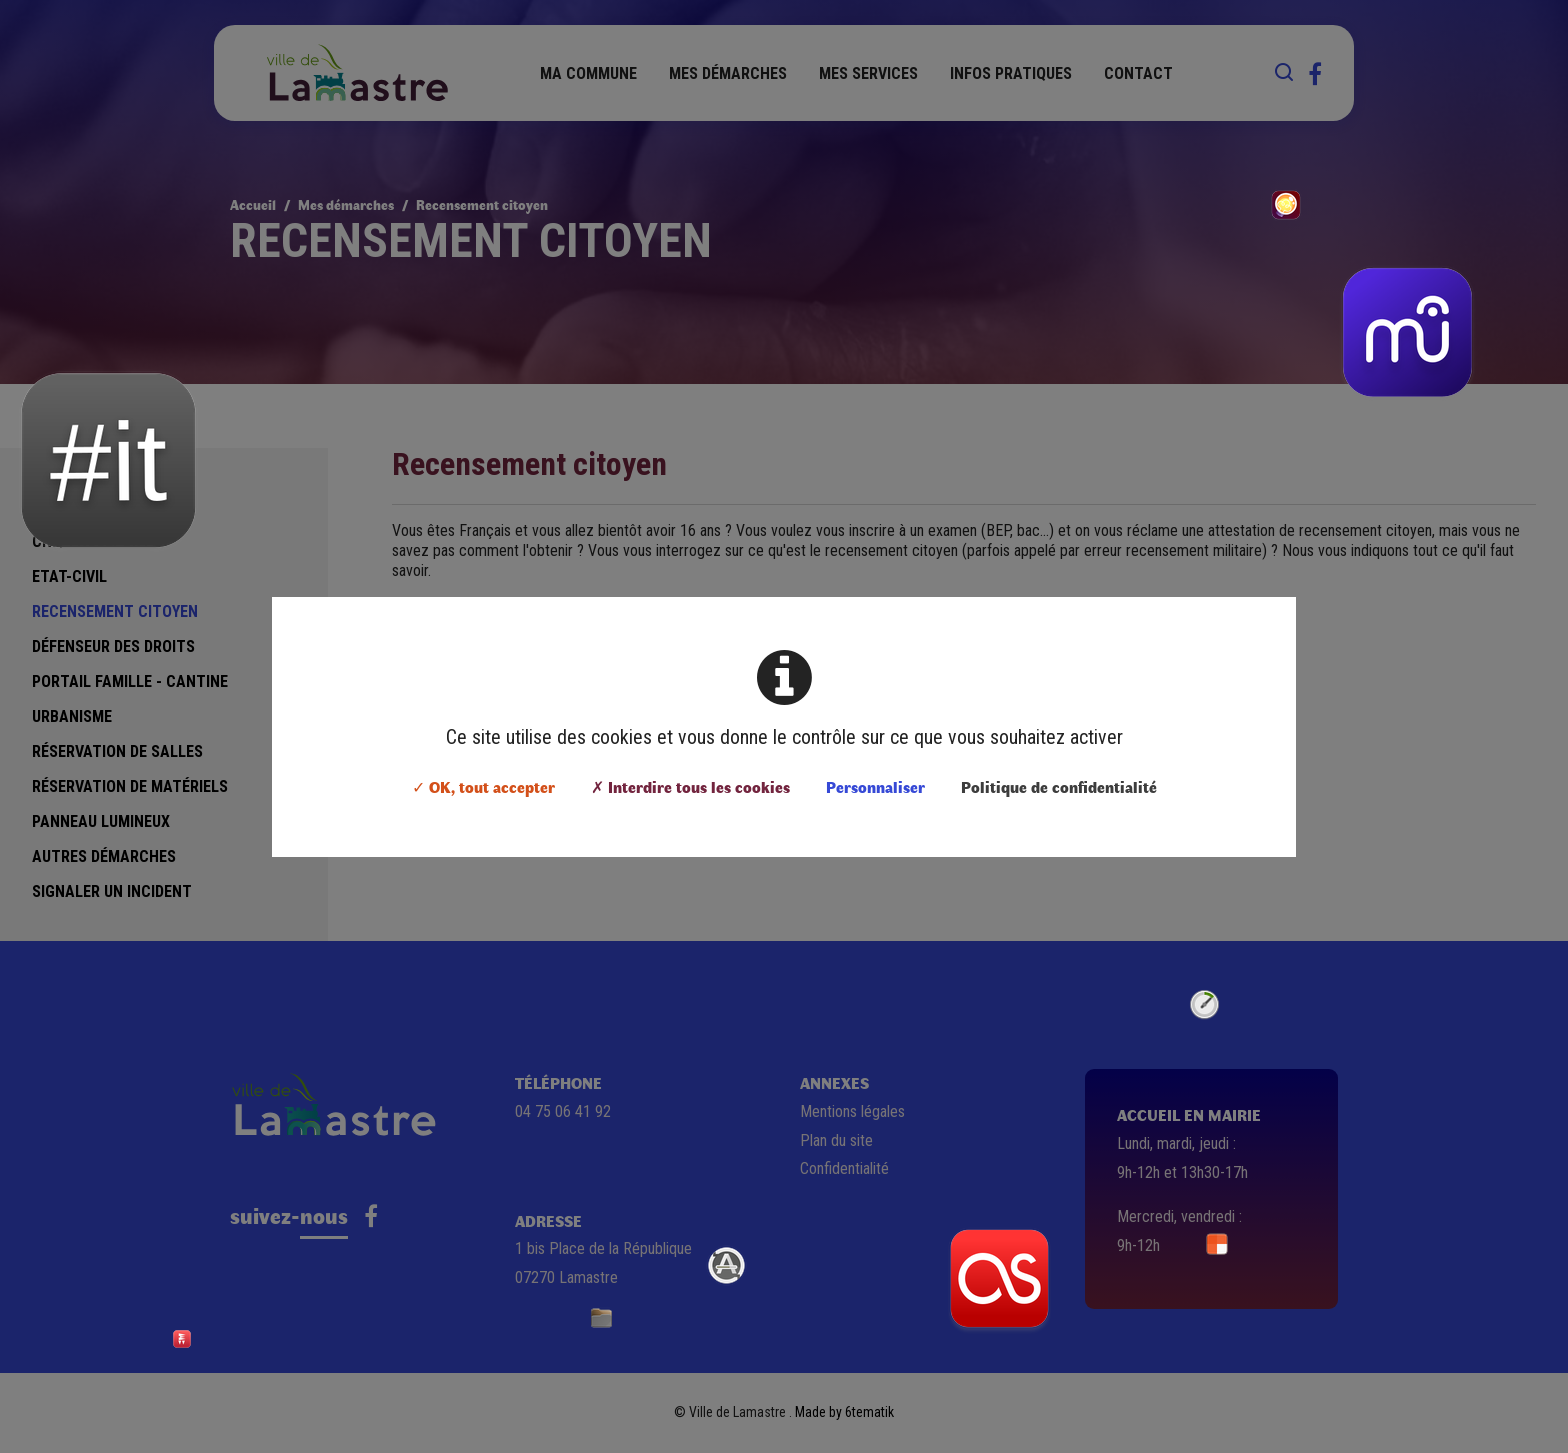 The height and width of the screenshot is (1453, 1568). I want to click on open MuseScore music notation app, so click(1407, 332).